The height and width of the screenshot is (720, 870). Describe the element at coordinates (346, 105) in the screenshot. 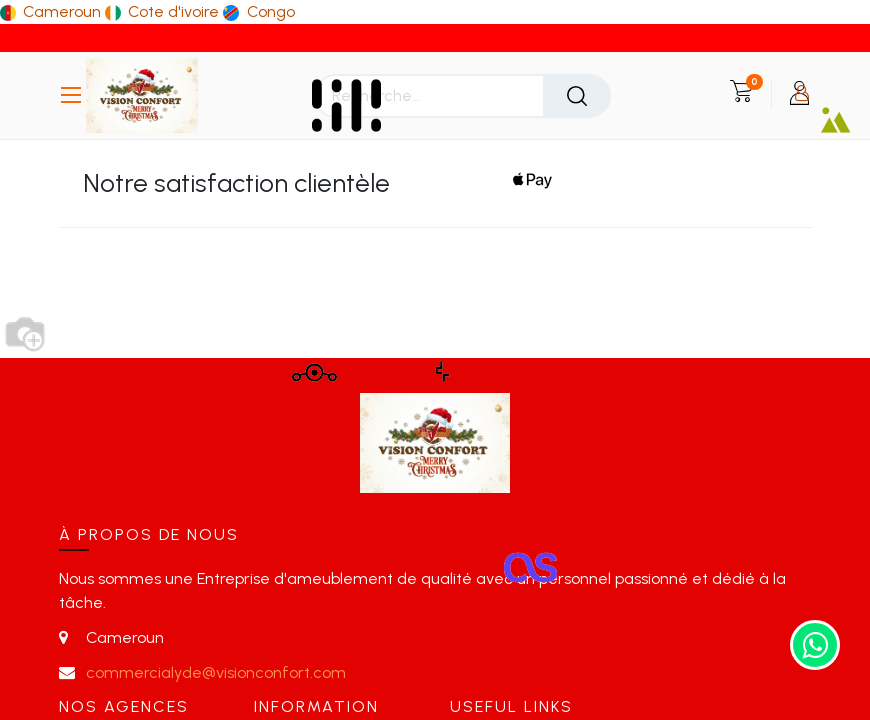

I see `scrollreveal javascript library logo` at that location.